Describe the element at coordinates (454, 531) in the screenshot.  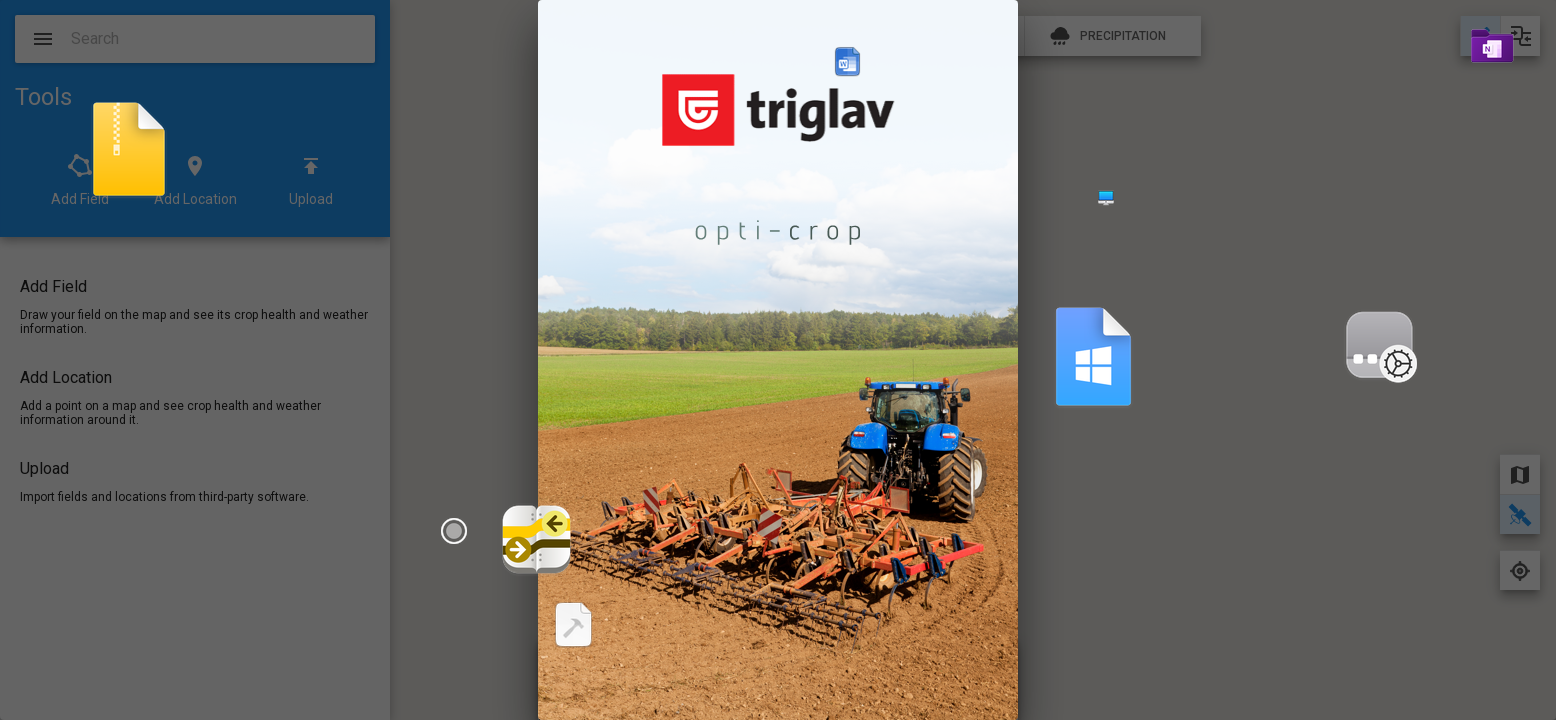
I see `indicates a paused or inactive download/upload process` at that location.